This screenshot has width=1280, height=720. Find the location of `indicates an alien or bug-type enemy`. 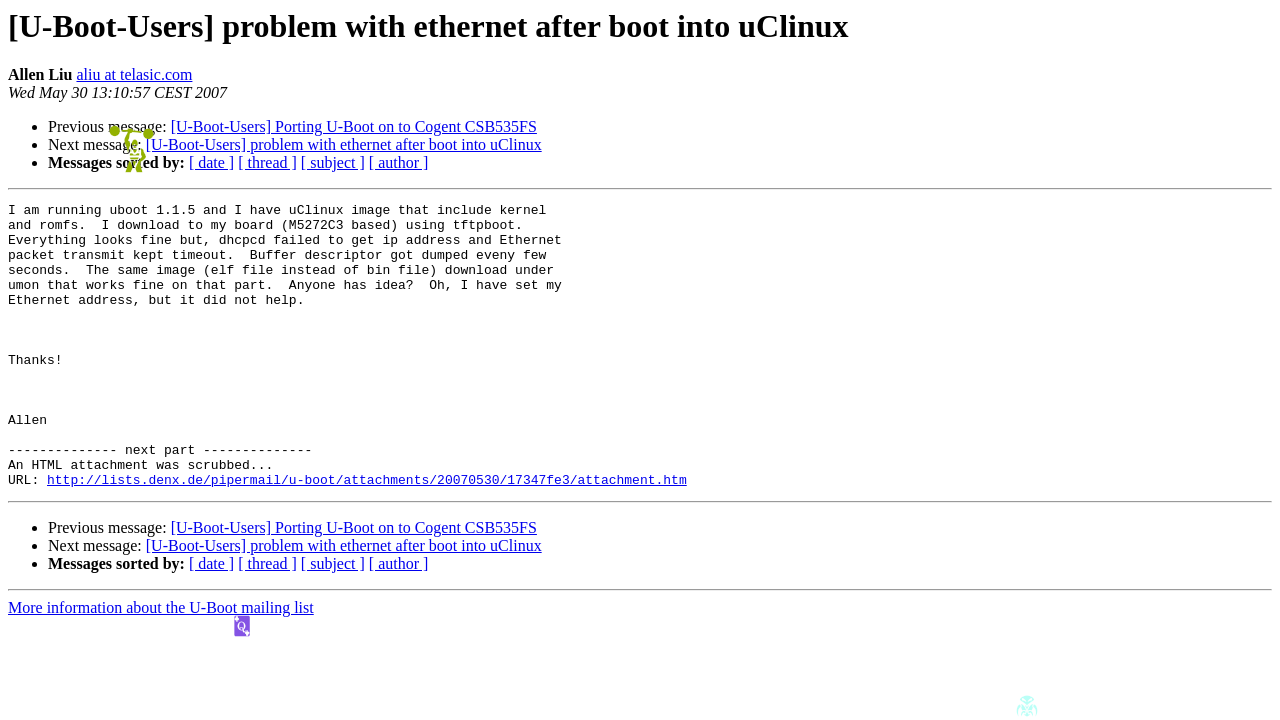

indicates an alien or bug-type enemy is located at coordinates (1027, 706).